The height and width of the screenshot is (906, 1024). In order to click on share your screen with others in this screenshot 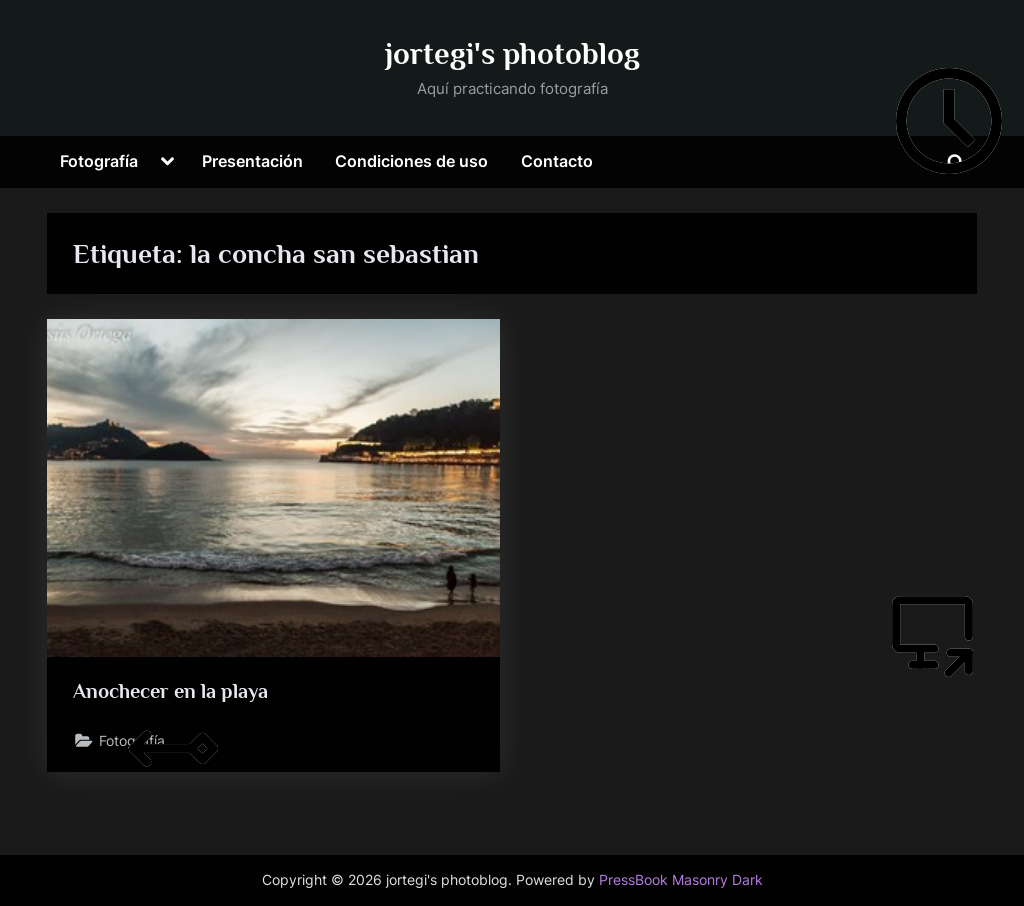, I will do `click(932, 632)`.